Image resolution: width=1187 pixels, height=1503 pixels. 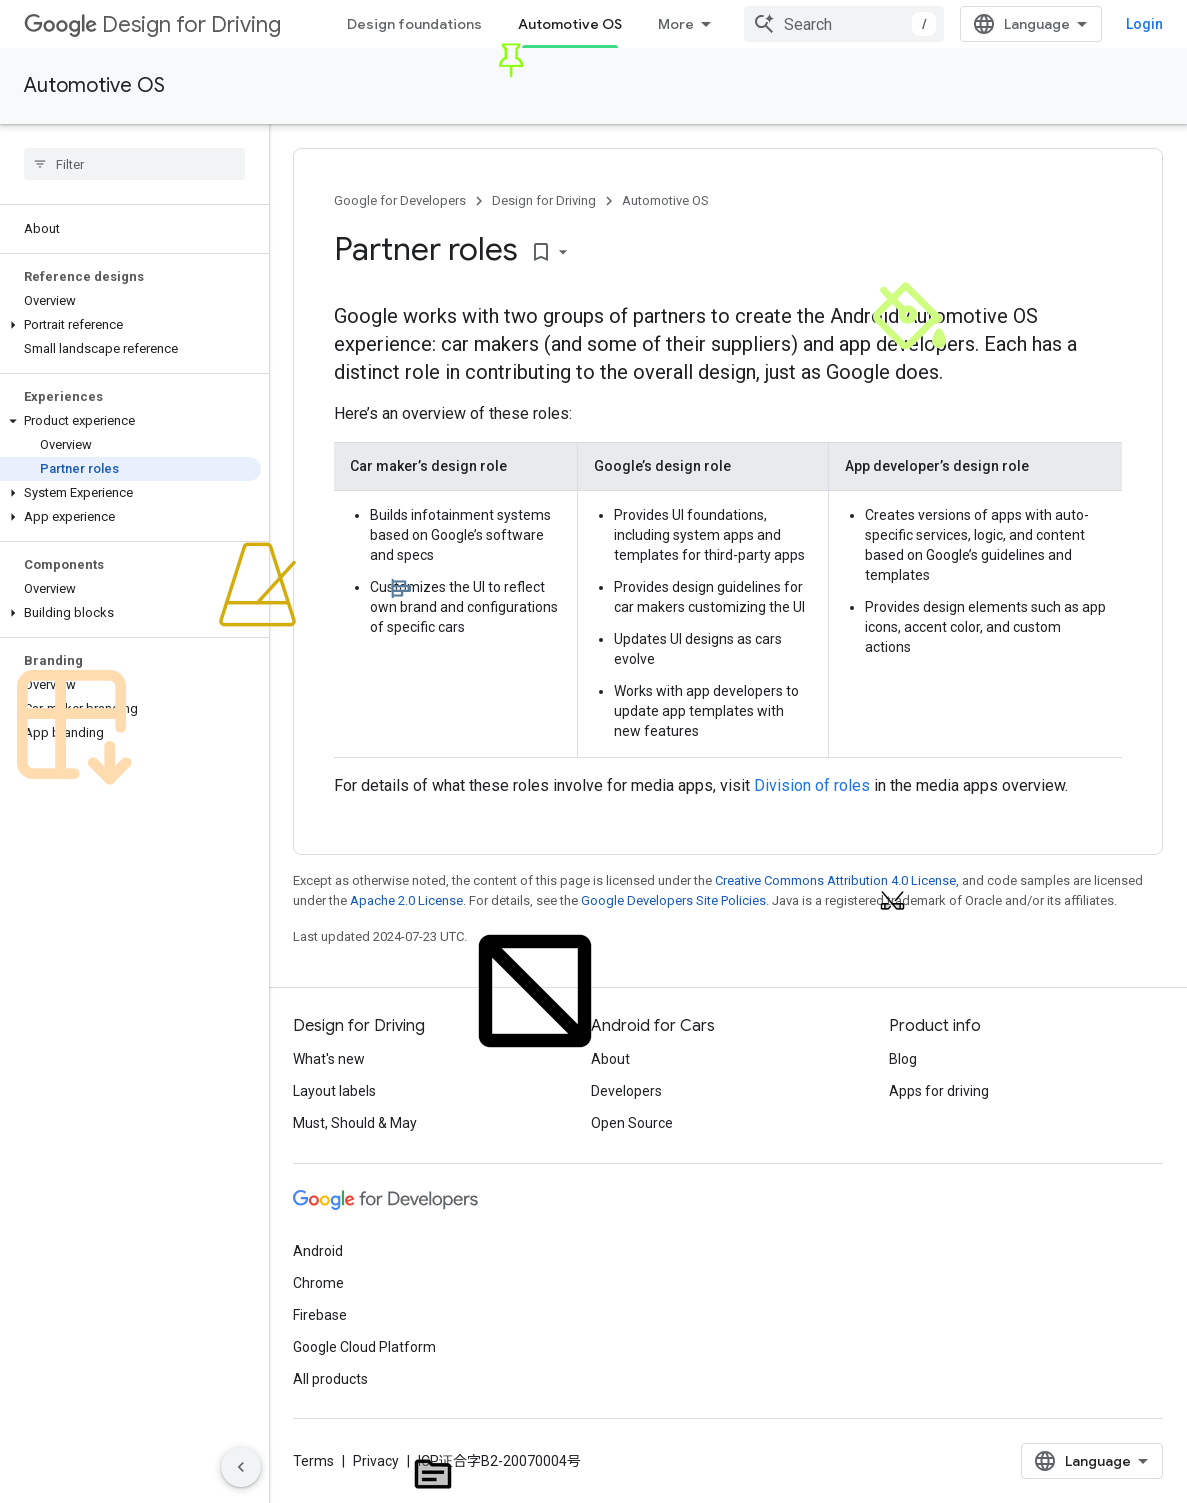 I want to click on placeholder for missing or unavailable content, so click(x=535, y=991).